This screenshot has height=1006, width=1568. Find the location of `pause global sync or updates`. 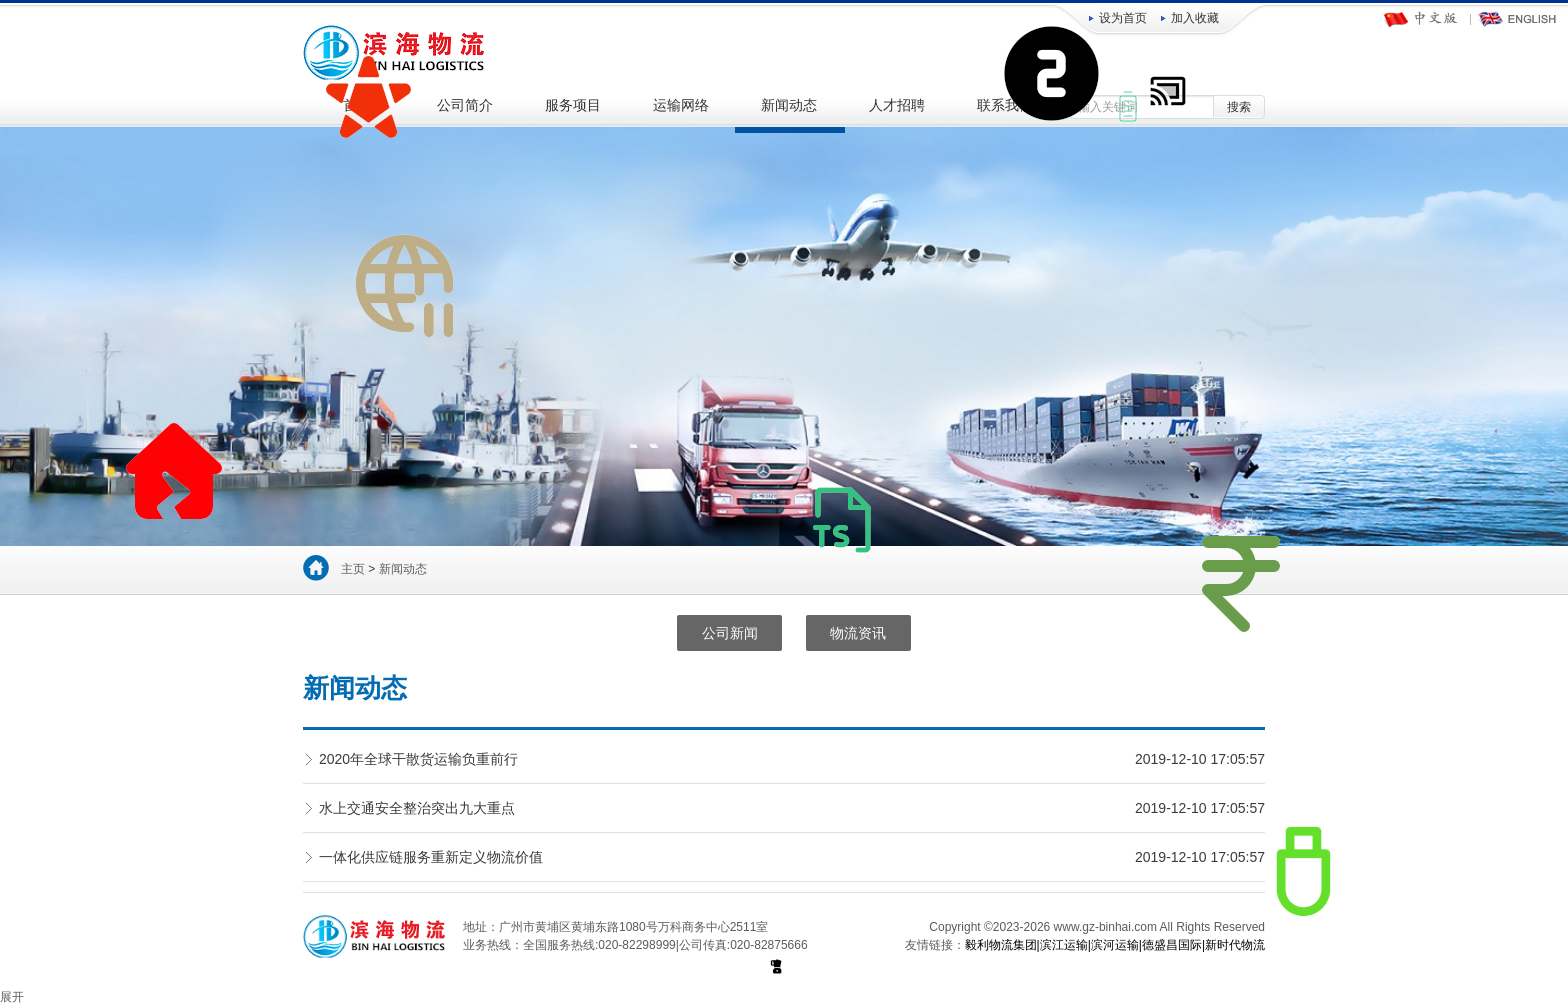

pause global sync or updates is located at coordinates (404, 283).